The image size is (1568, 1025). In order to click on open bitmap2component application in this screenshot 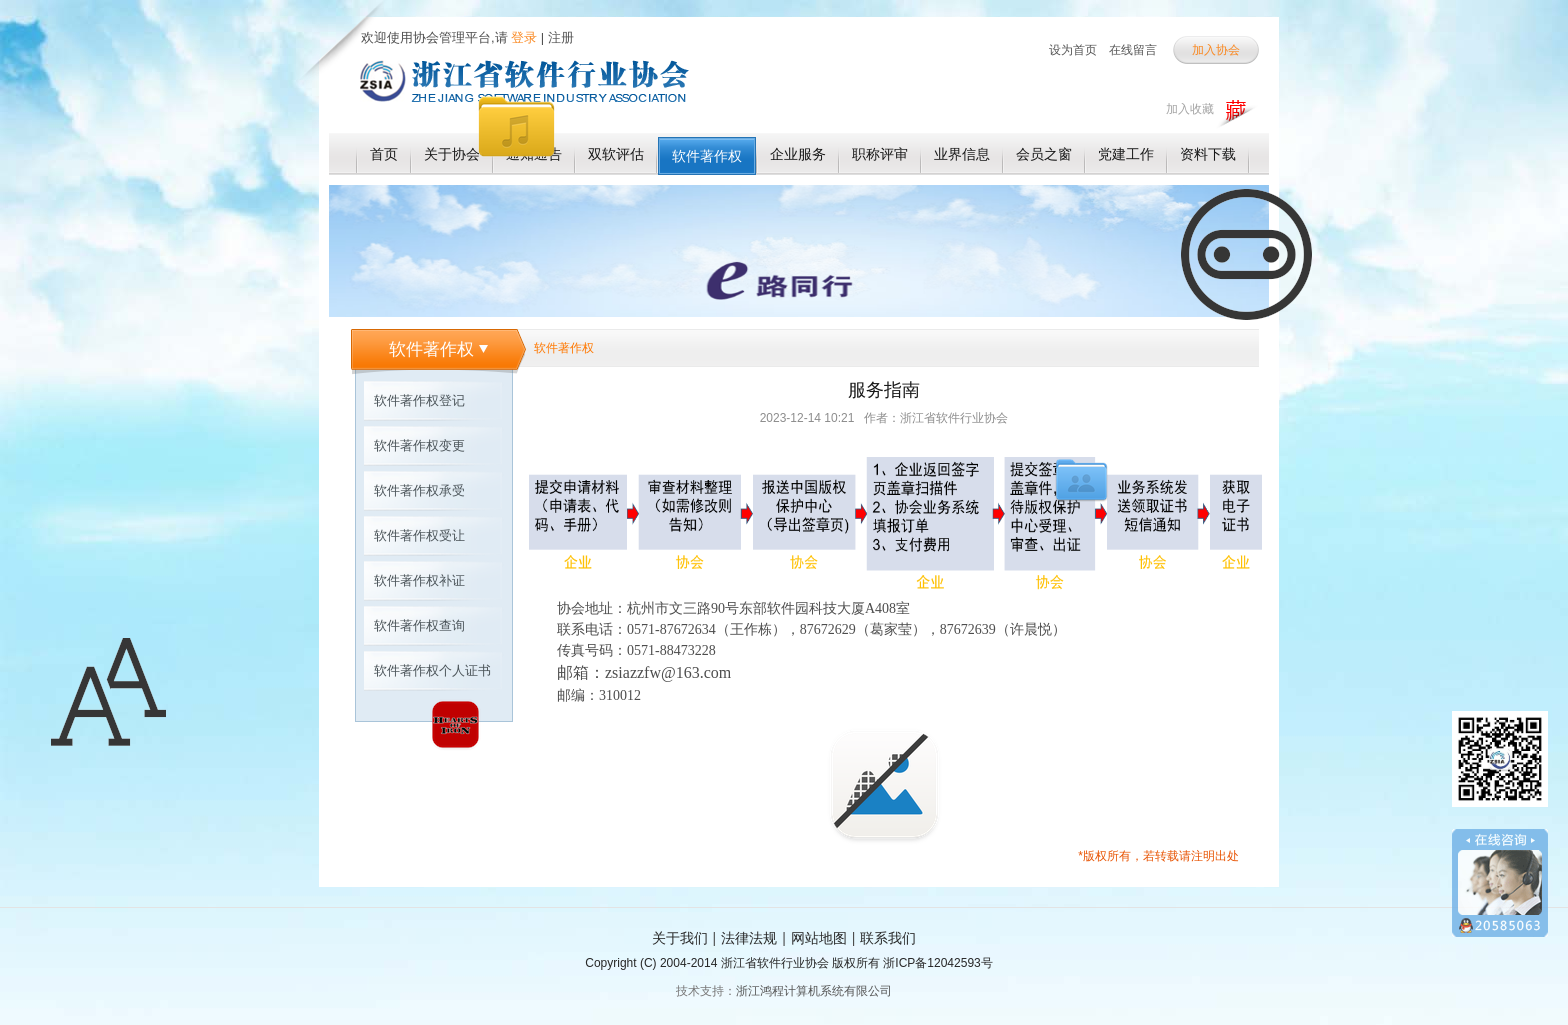, I will do `click(884, 784)`.